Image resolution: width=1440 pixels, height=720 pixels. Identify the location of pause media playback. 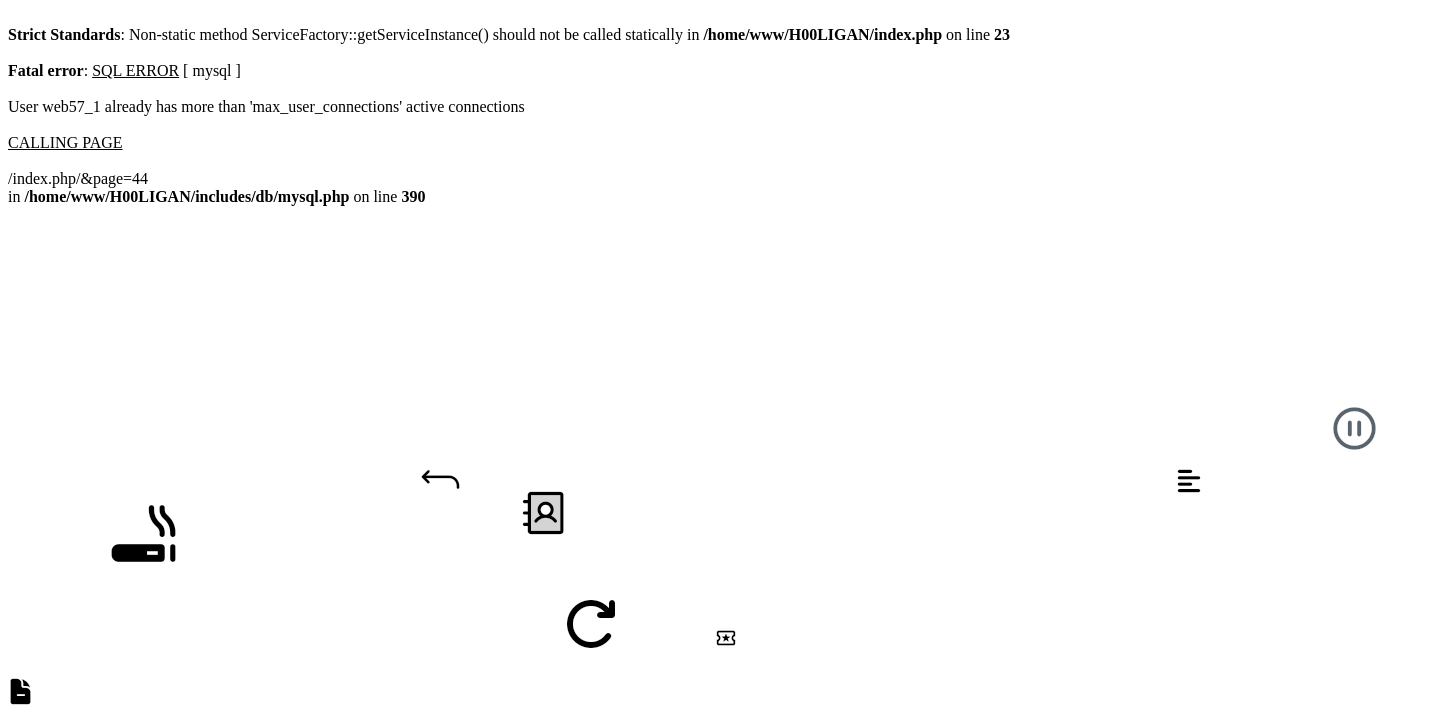
(1354, 428).